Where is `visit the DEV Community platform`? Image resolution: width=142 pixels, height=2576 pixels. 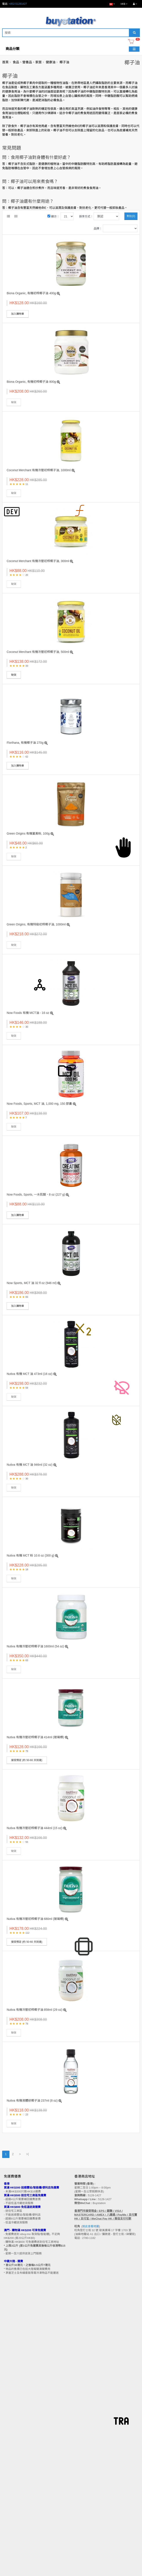
visit the DEV Community platform is located at coordinates (12, 512).